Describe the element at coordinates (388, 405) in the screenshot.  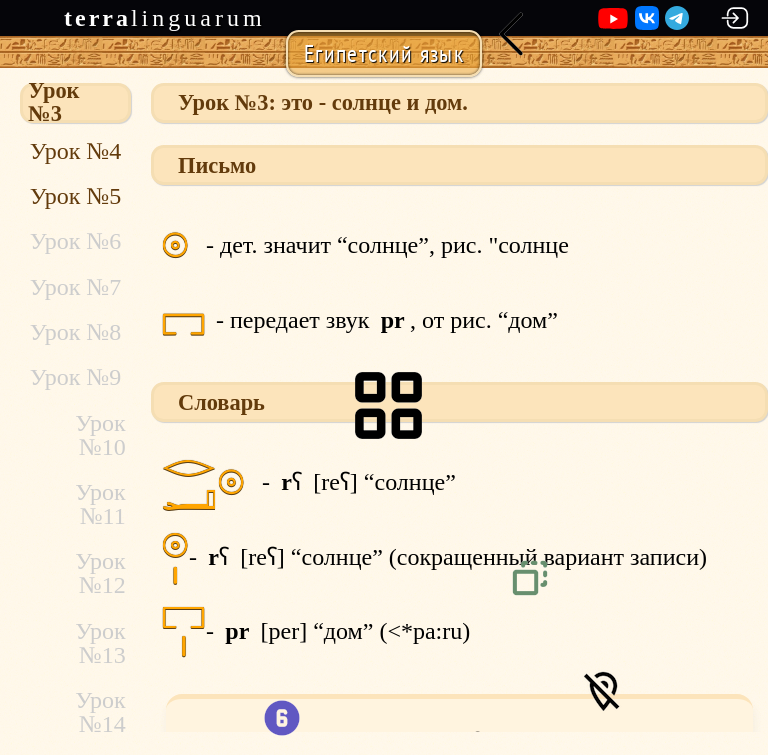
I see `open app grid or launcher` at that location.